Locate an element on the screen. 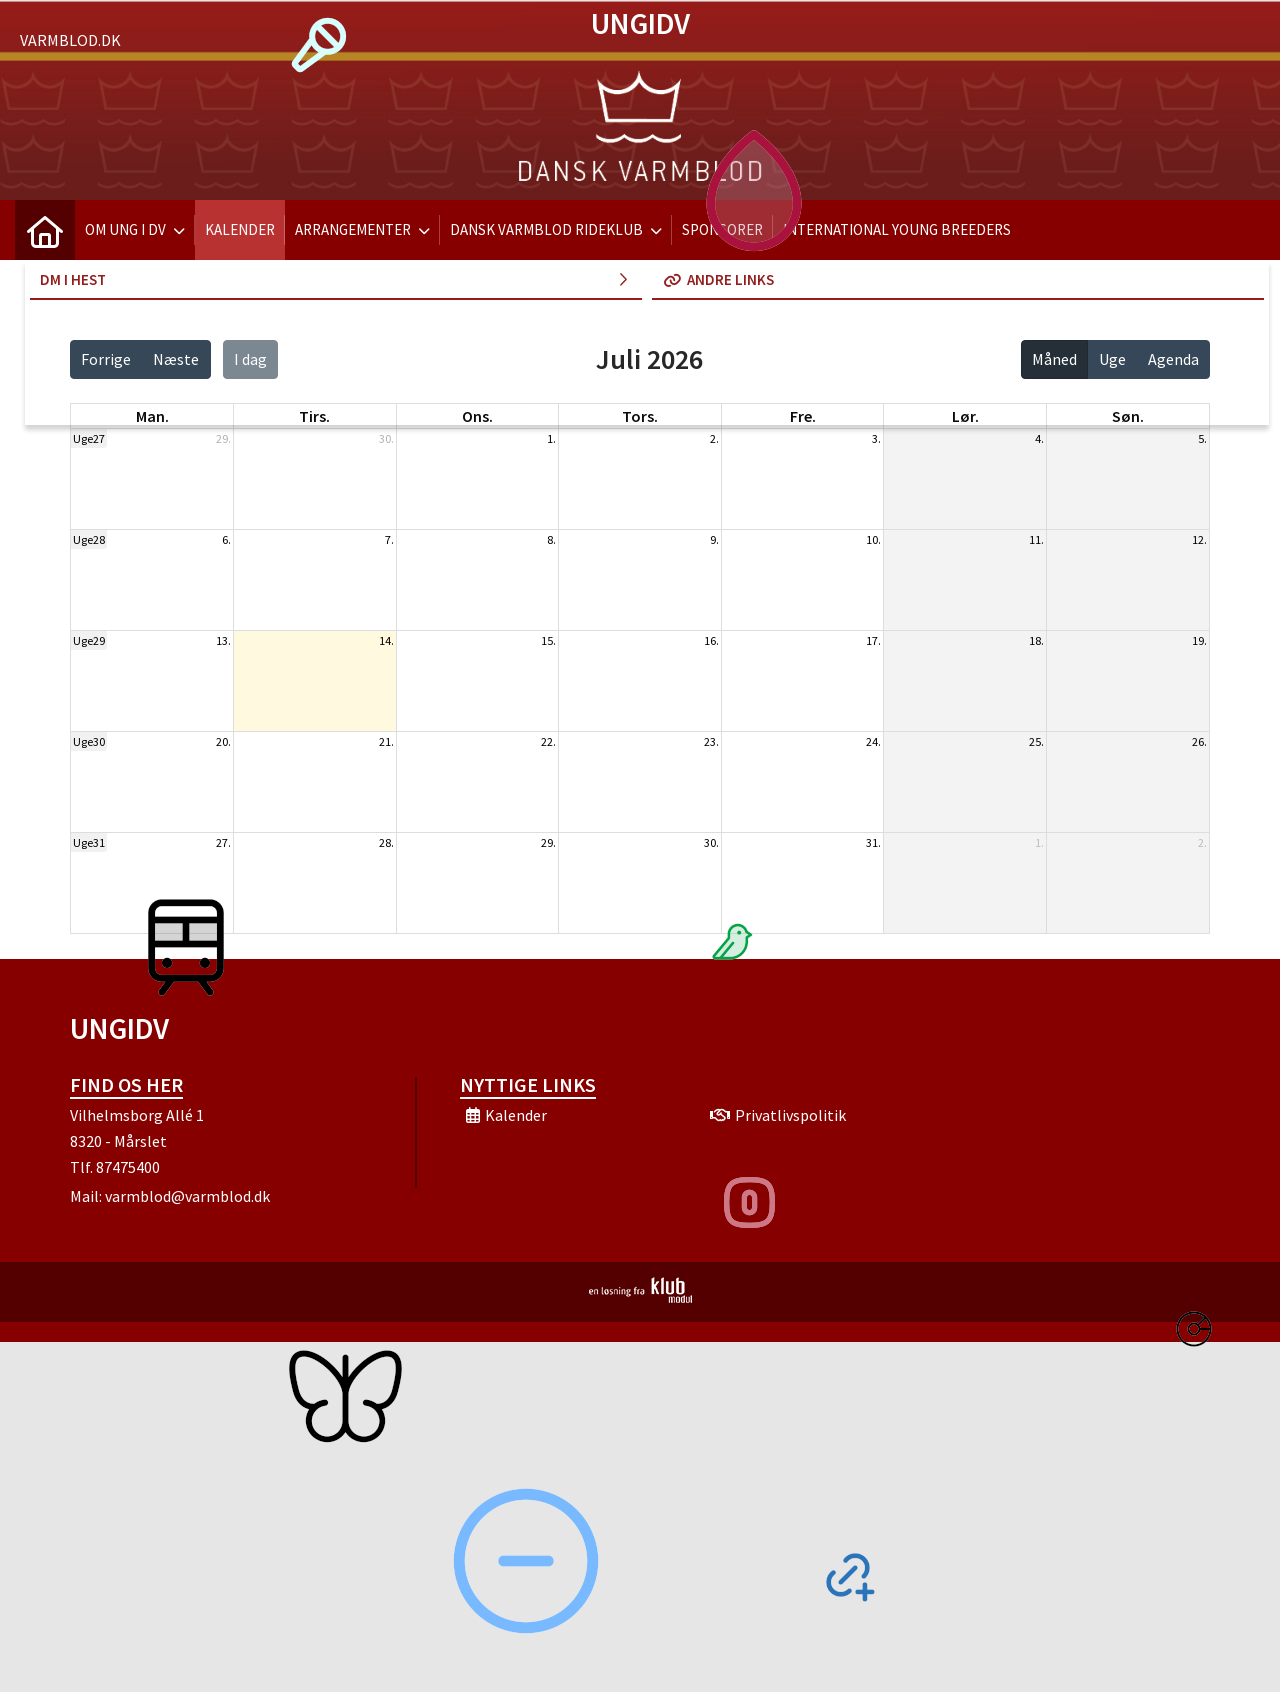 This screenshot has height=1692, width=1280. add a new link or URL is located at coordinates (848, 1575).